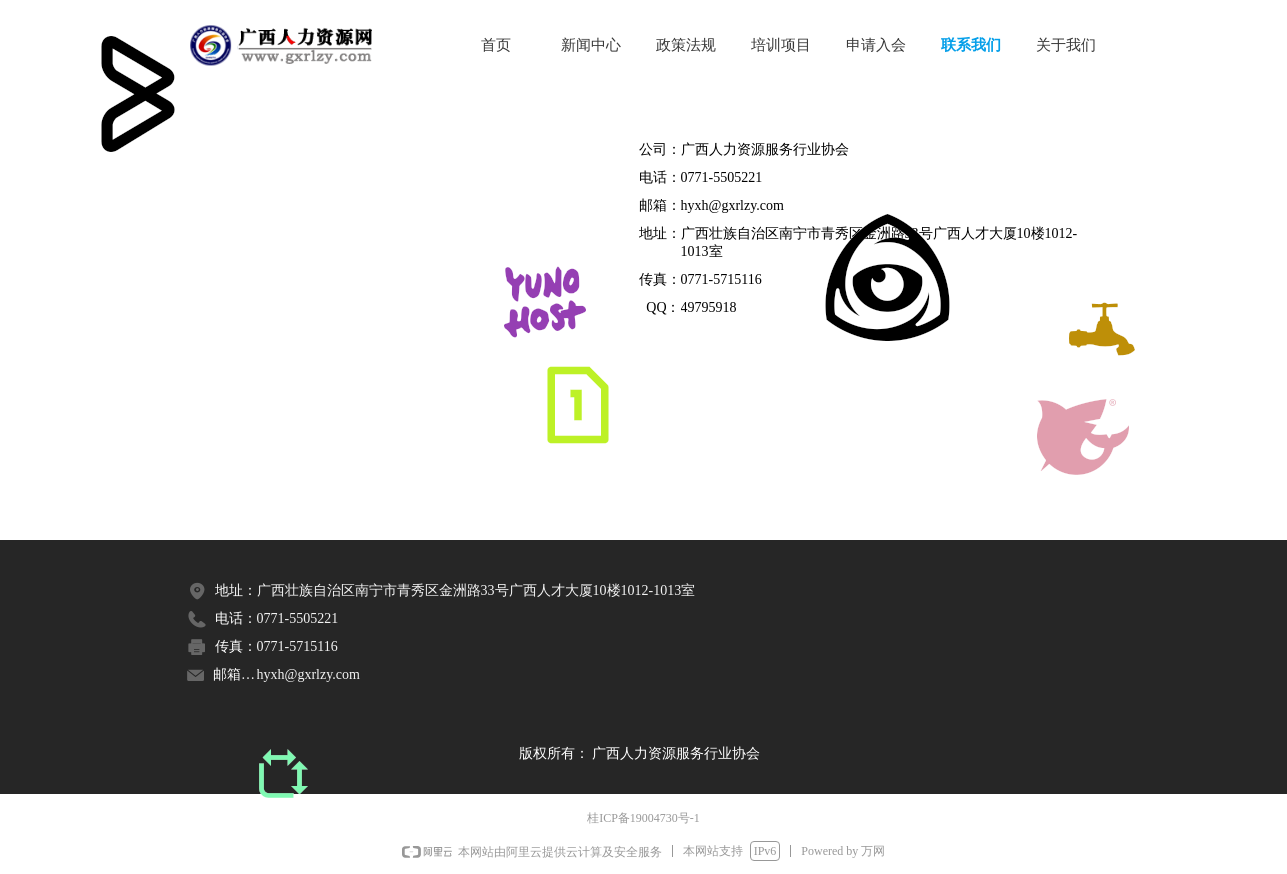  Describe the element at coordinates (280, 776) in the screenshot. I see `adjust custom dimensions or size` at that location.